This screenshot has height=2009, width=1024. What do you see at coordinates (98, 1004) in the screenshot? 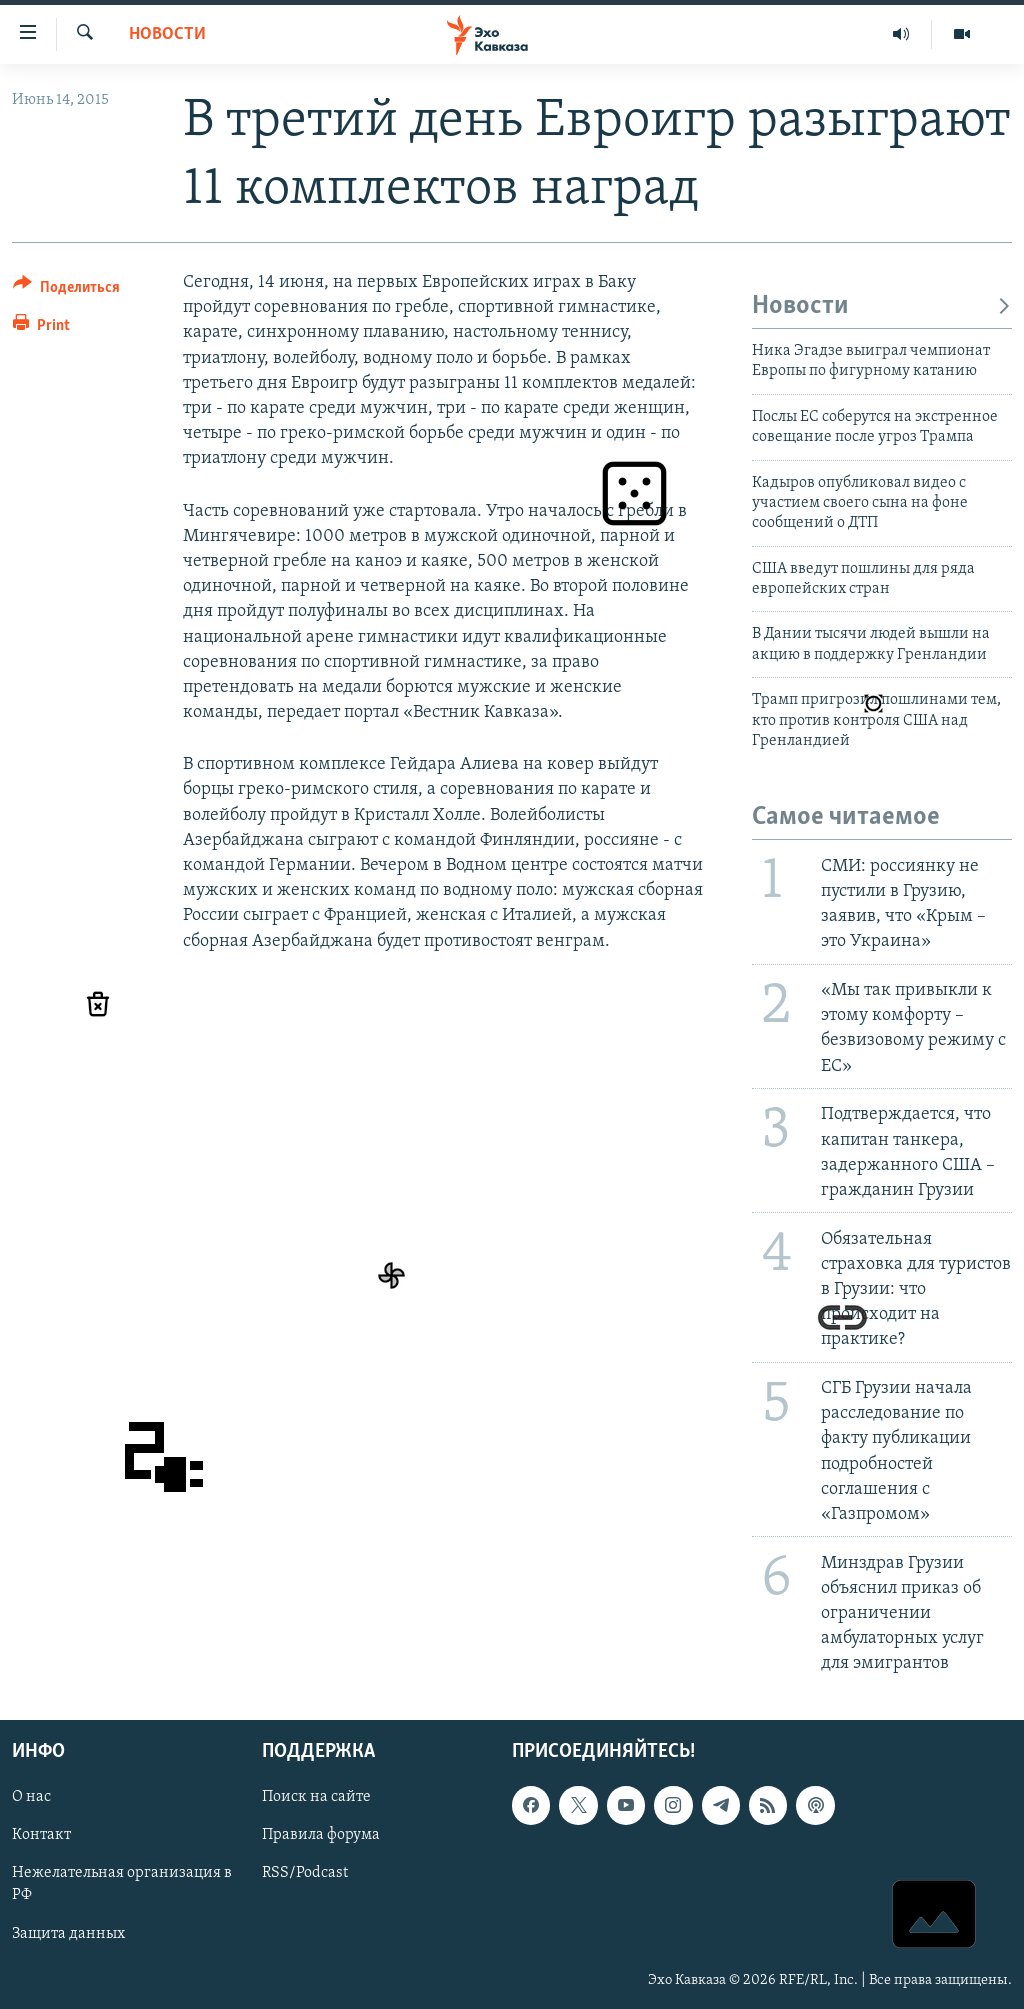
I see `permanently delete an item` at bounding box center [98, 1004].